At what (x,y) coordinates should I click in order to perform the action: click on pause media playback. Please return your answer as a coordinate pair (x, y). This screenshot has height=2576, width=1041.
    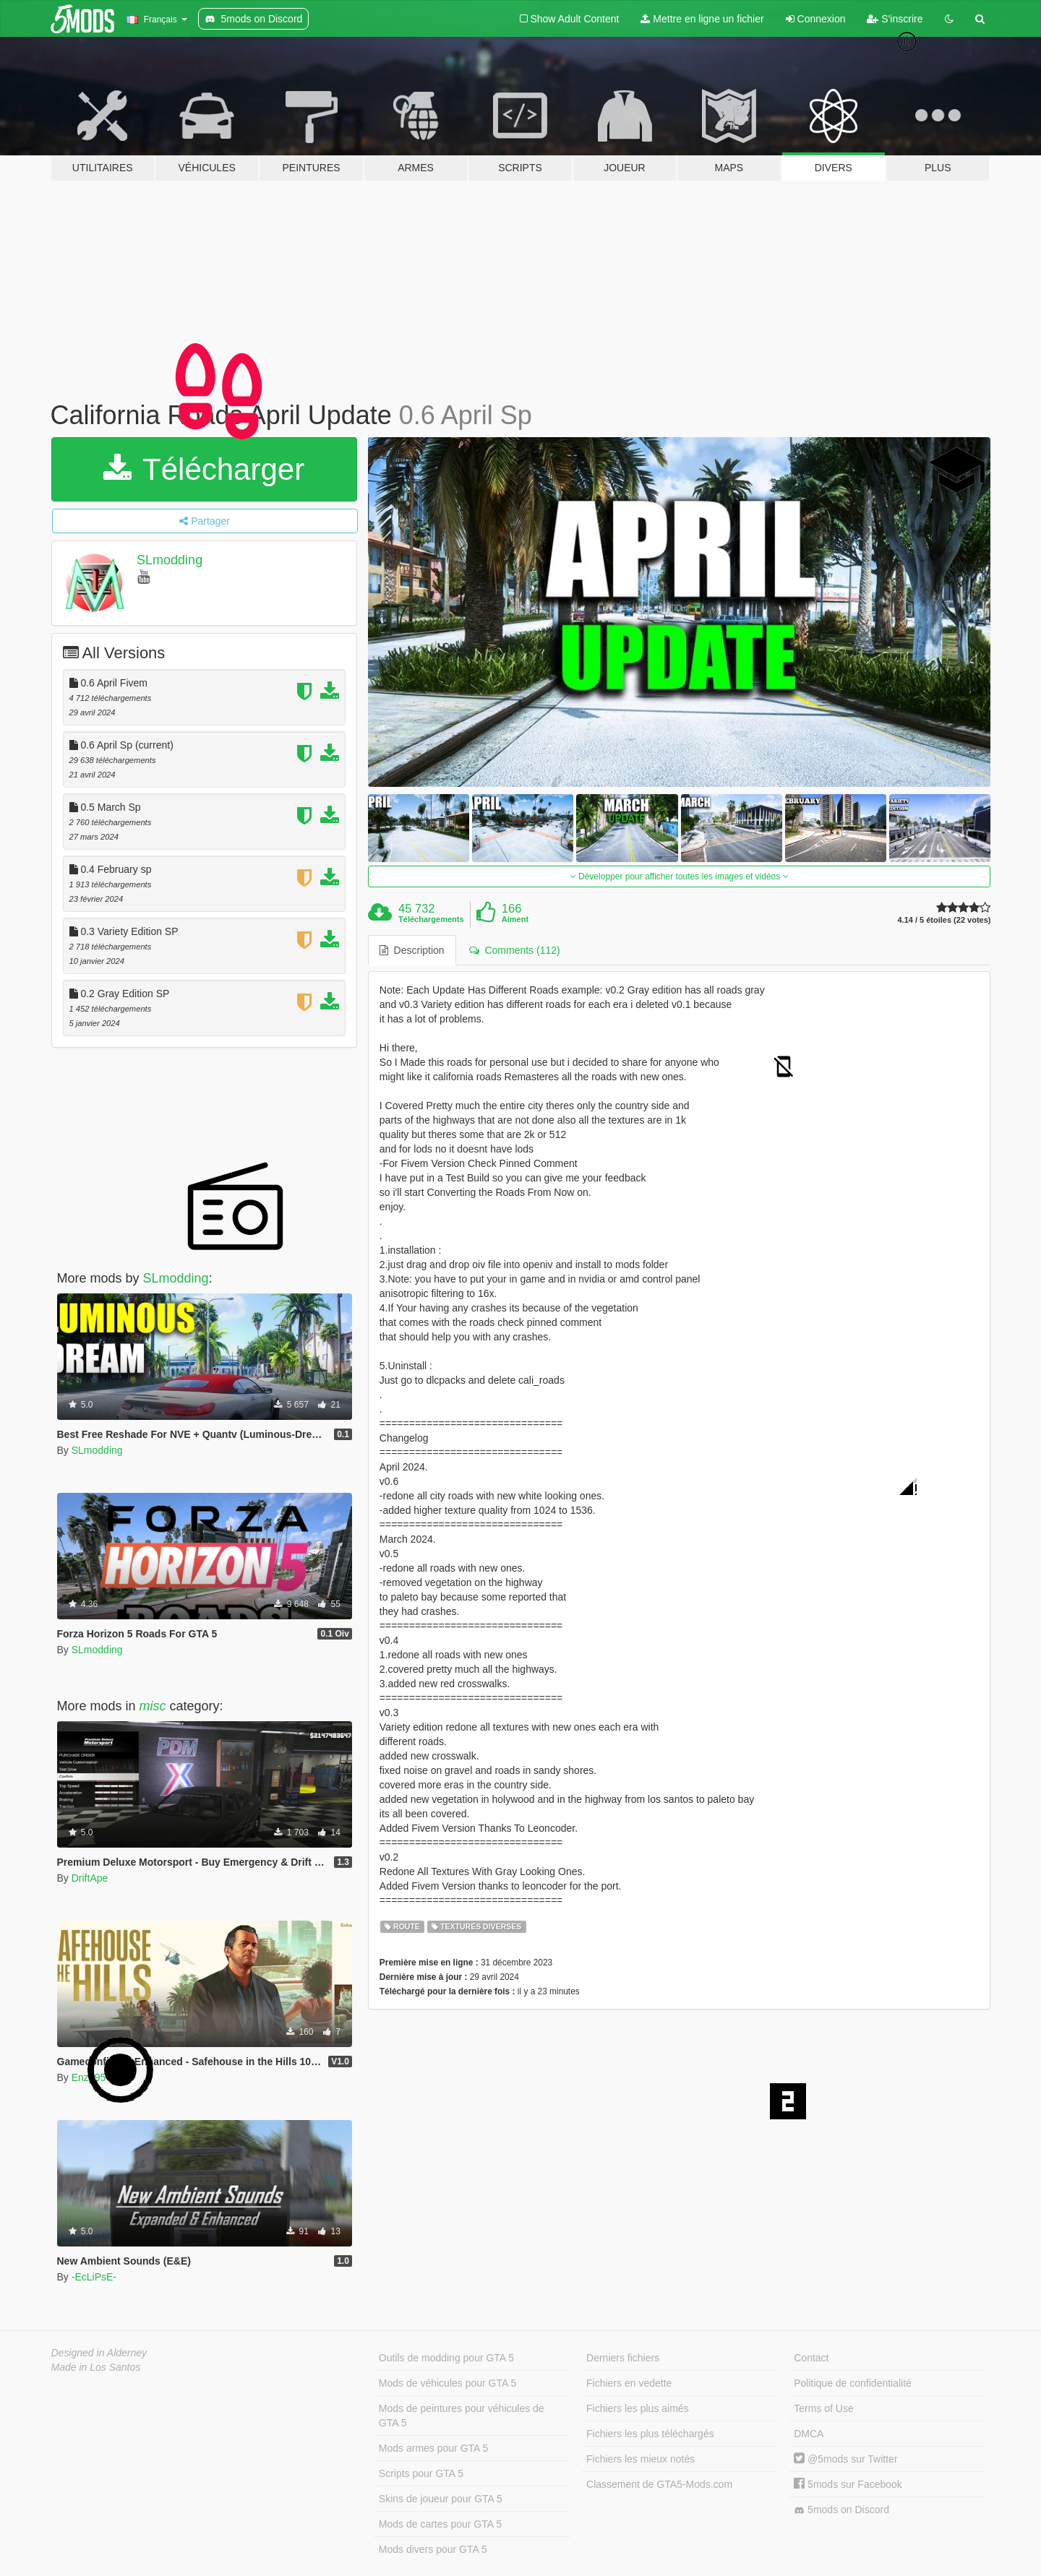
    Looking at the image, I should click on (907, 41).